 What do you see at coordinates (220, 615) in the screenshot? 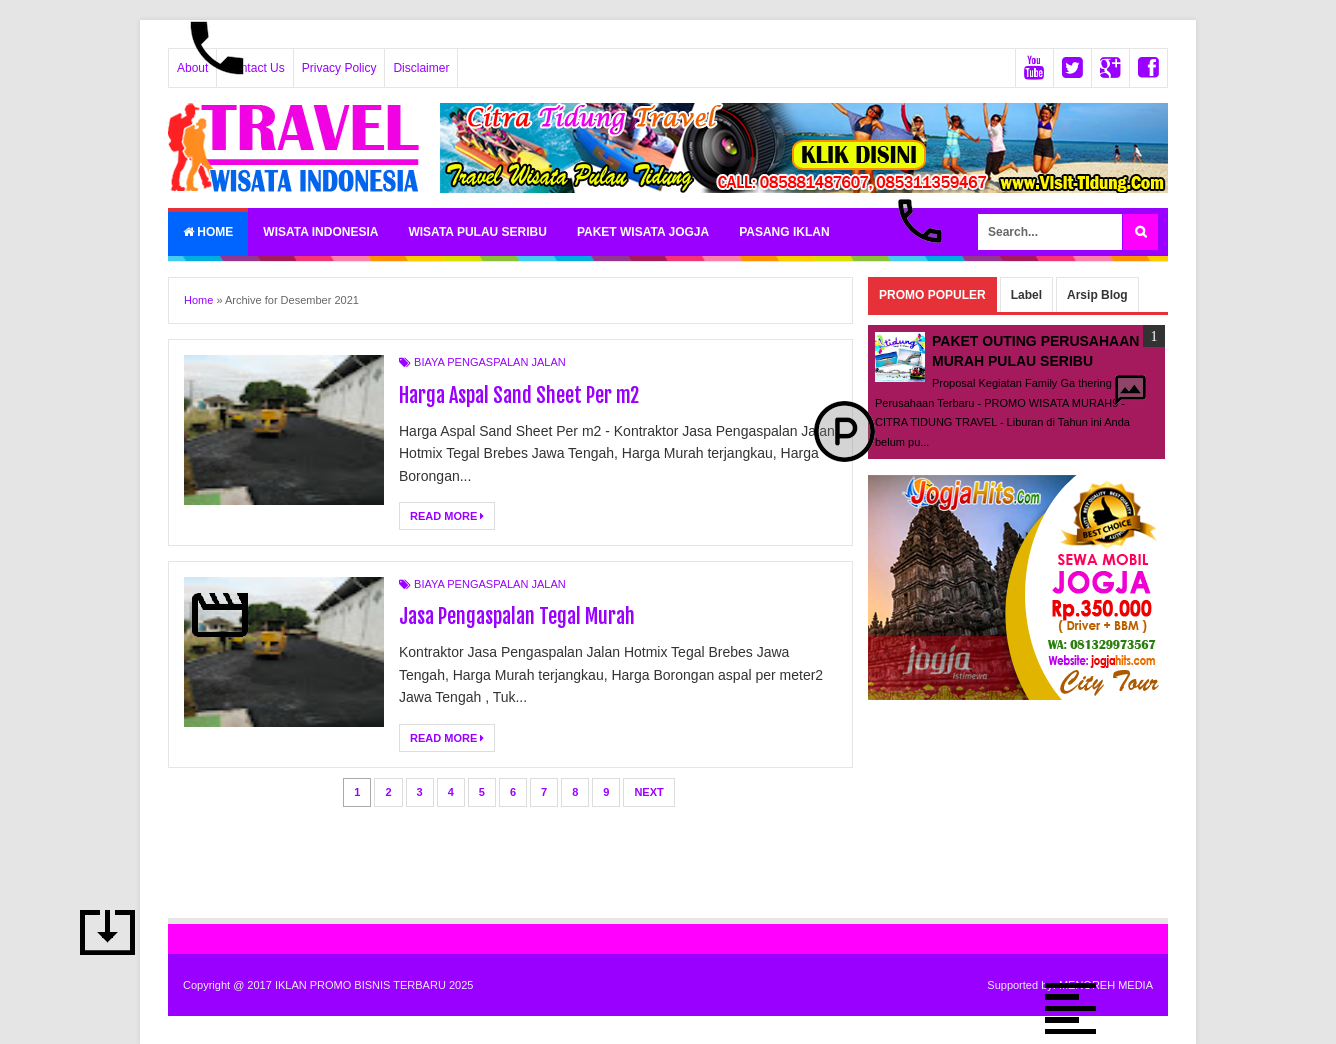
I see `create a new video or movie project` at bounding box center [220, 615].